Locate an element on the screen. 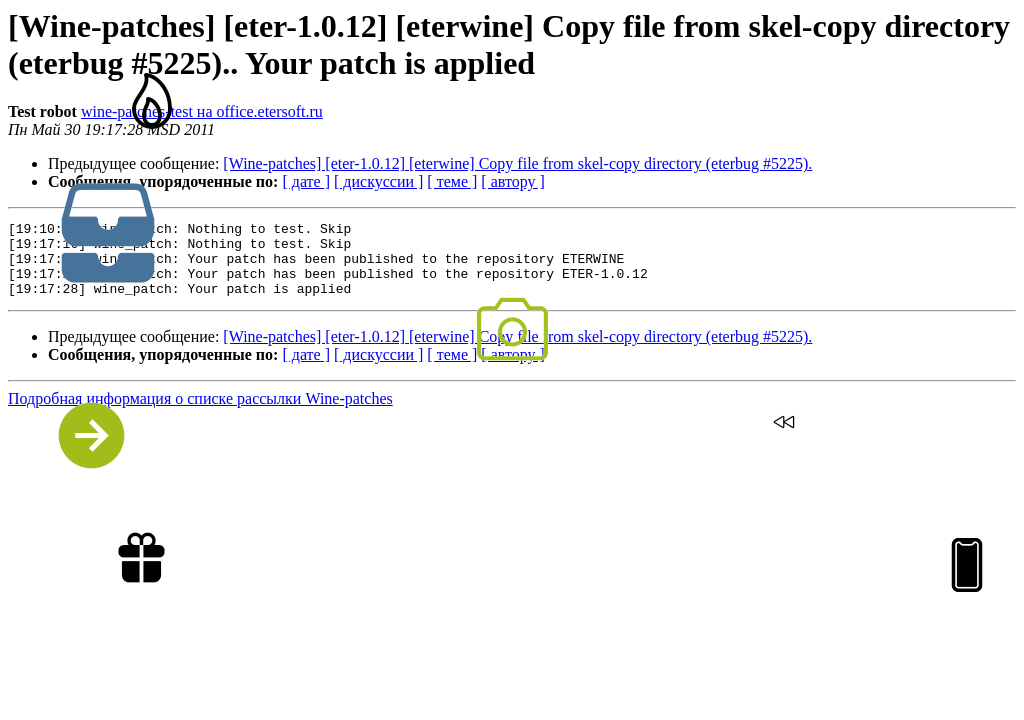 The height and width of the screenshot is (720, 1024). view stacked file trays or inbox is located at coordinates (108, 233).